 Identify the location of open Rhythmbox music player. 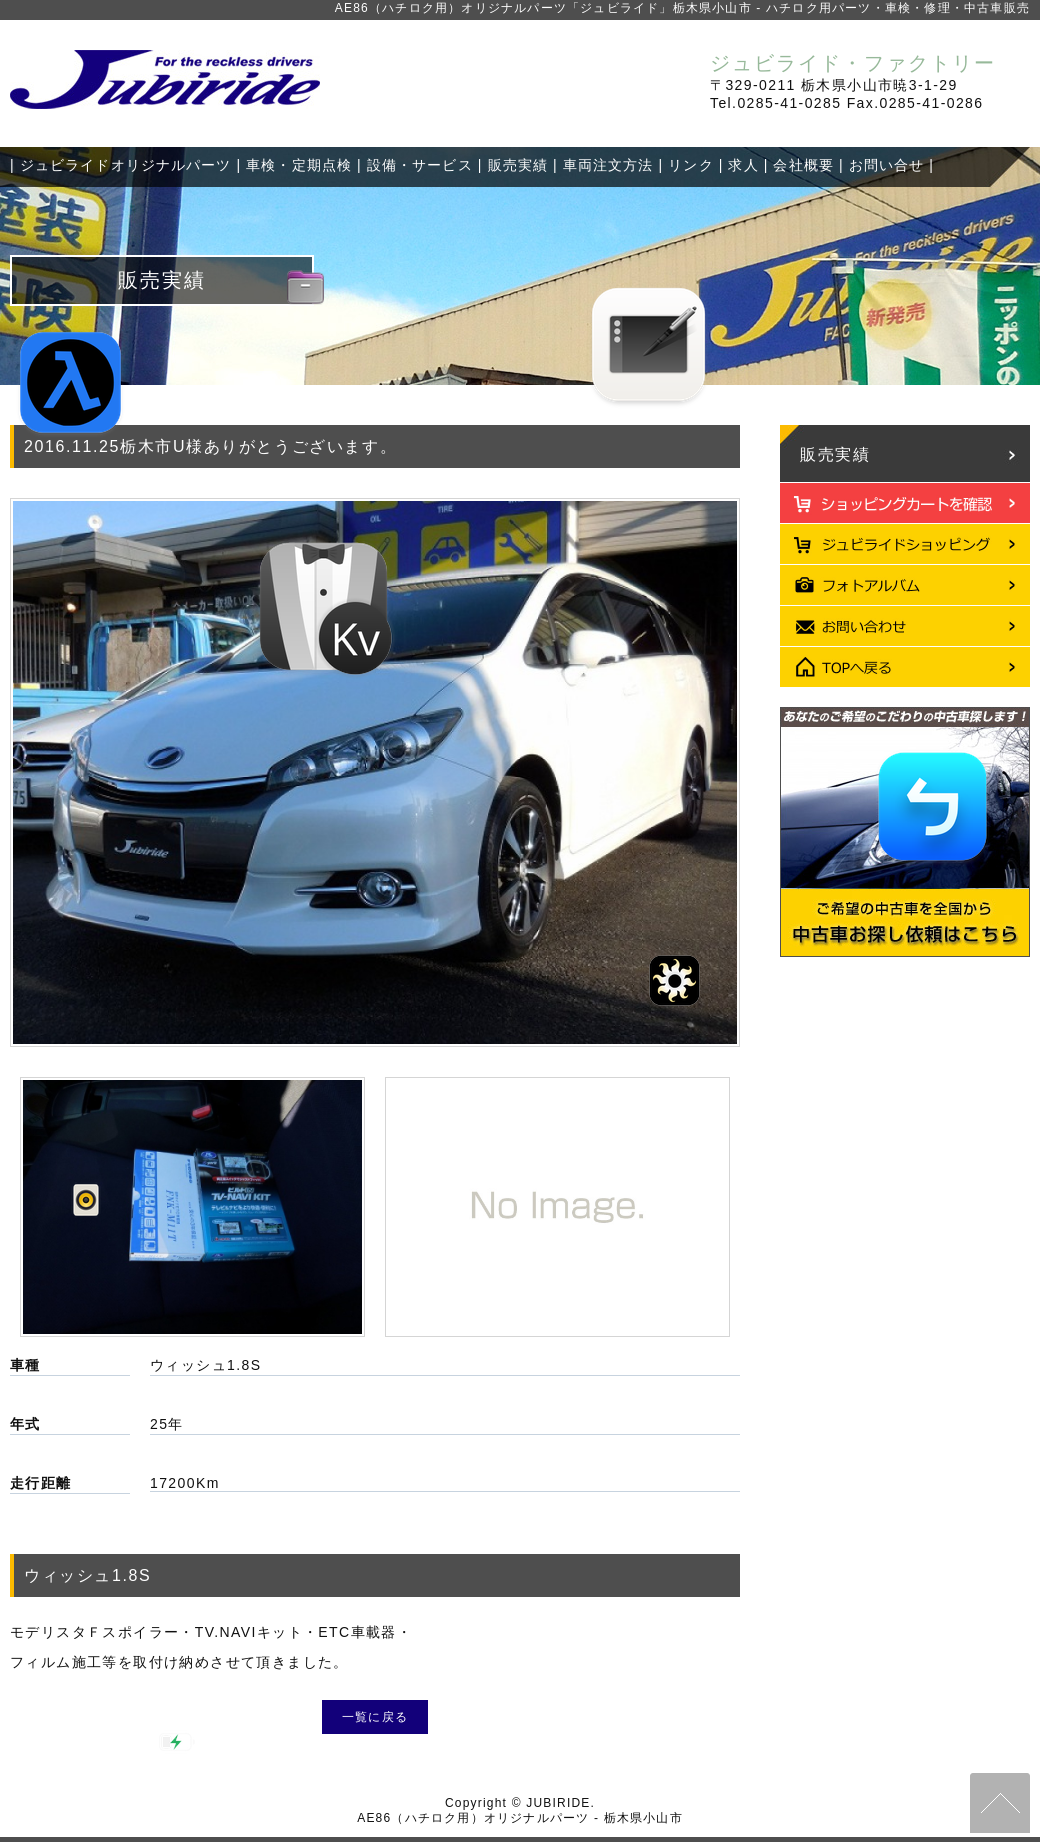
(86, 1200).